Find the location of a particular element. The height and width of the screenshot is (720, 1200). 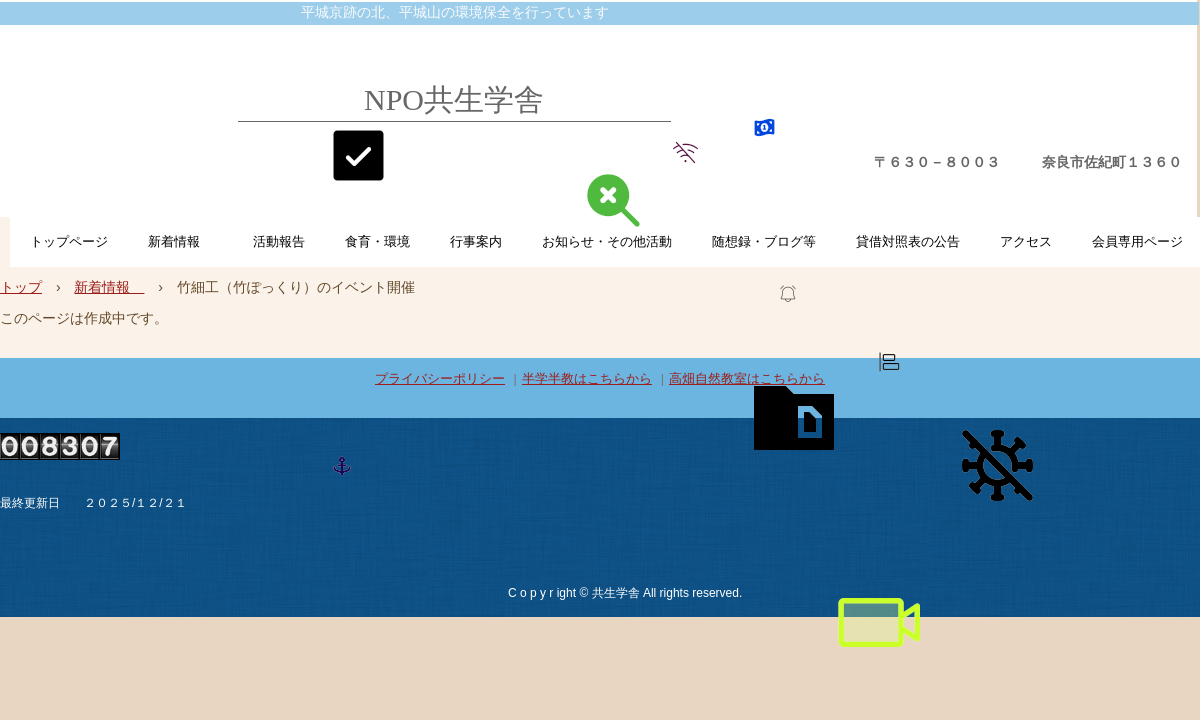

align text to the left margin is located at coordinates (889, 362).